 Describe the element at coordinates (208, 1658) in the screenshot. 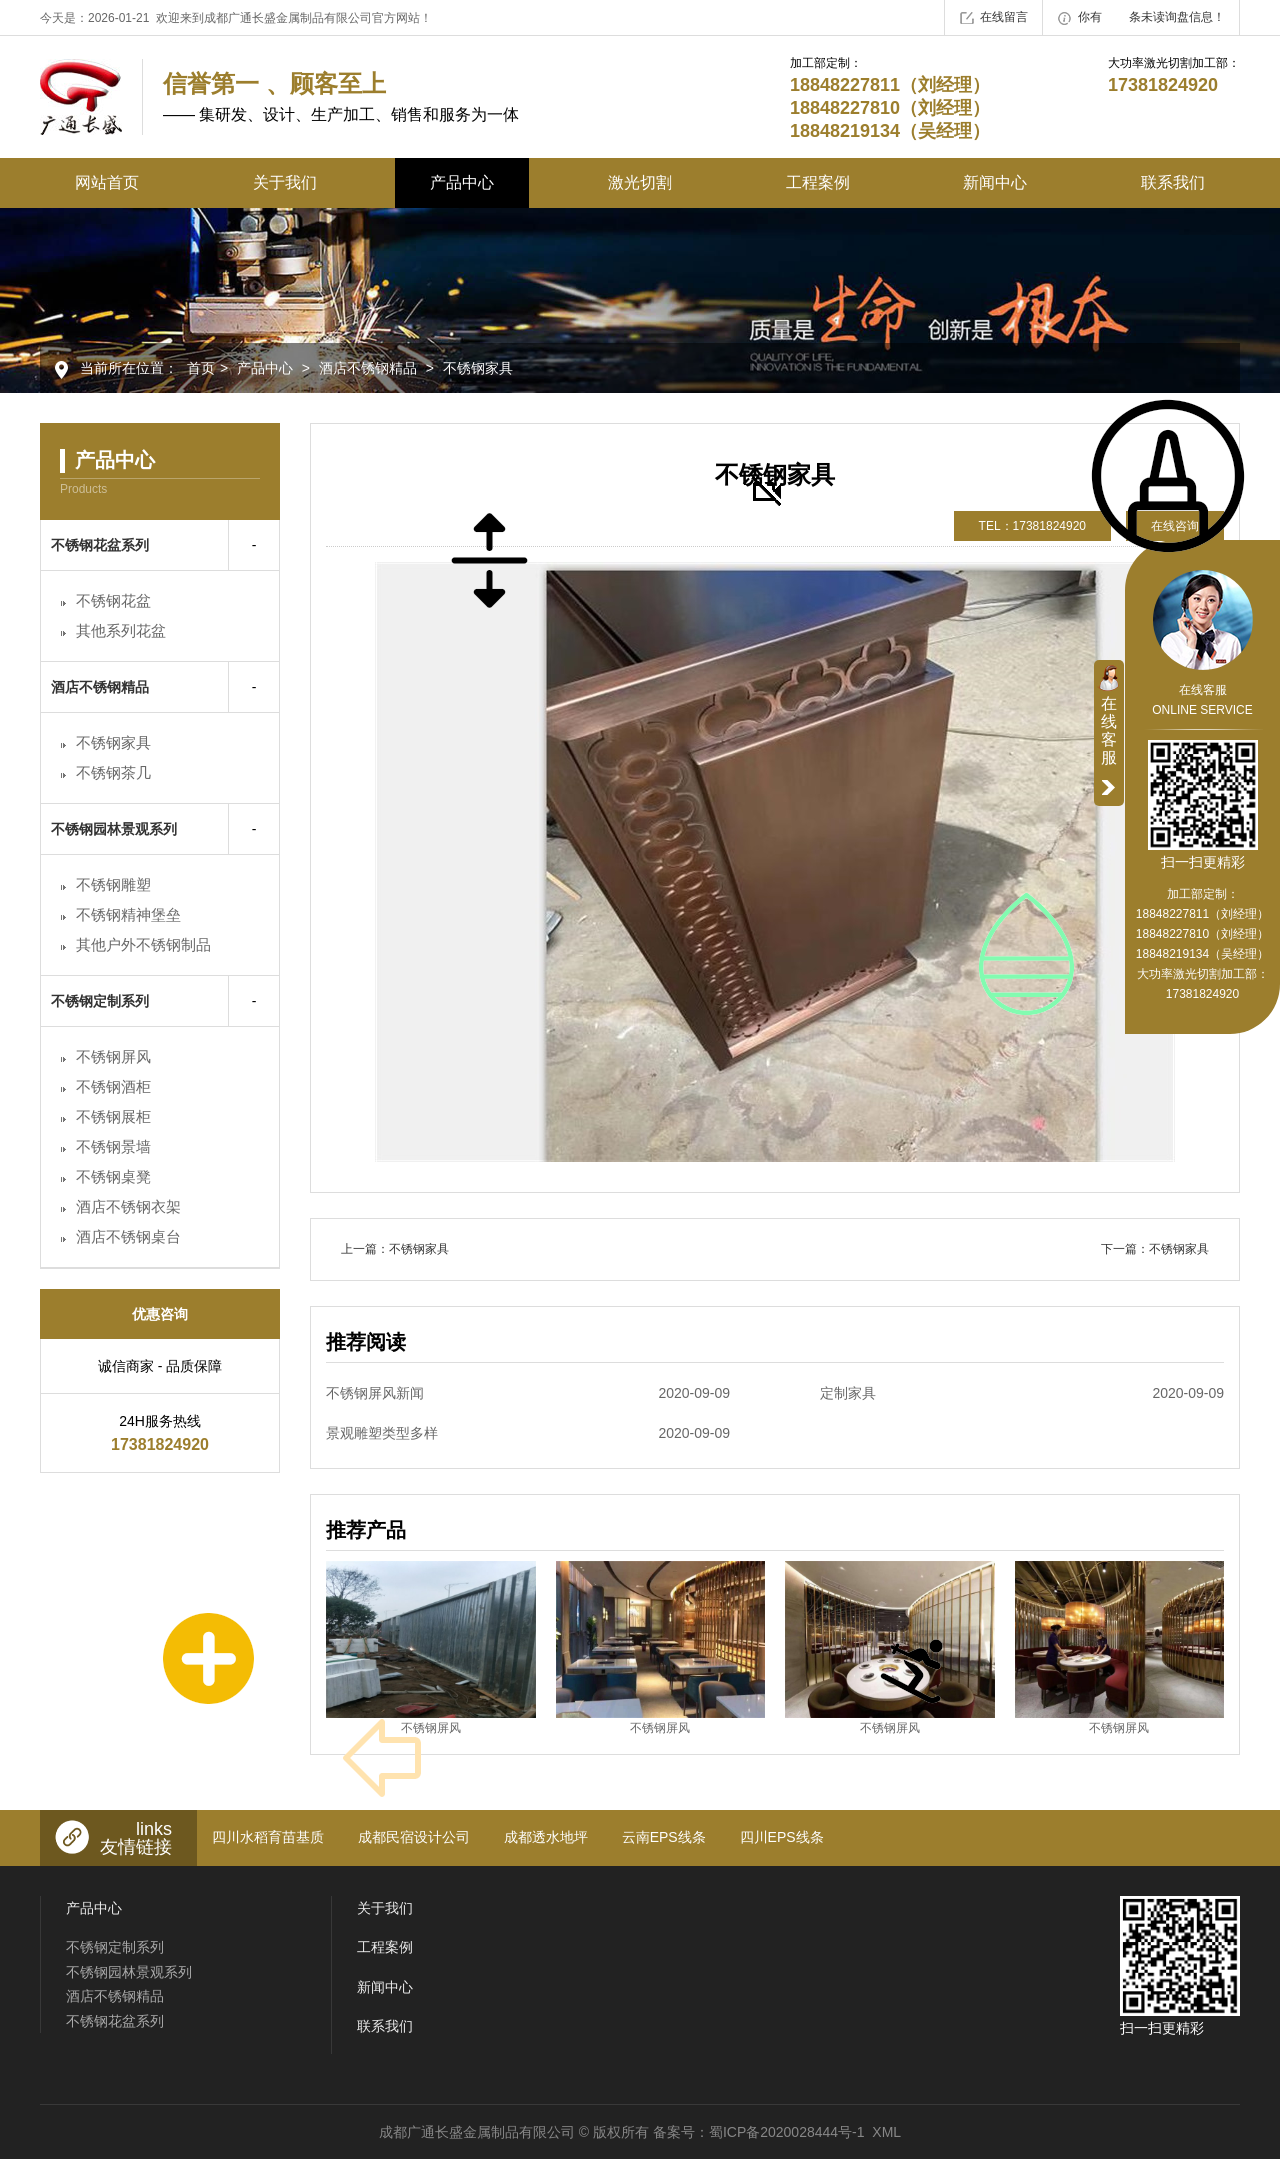

I see `add a new item to your feed` at that location.